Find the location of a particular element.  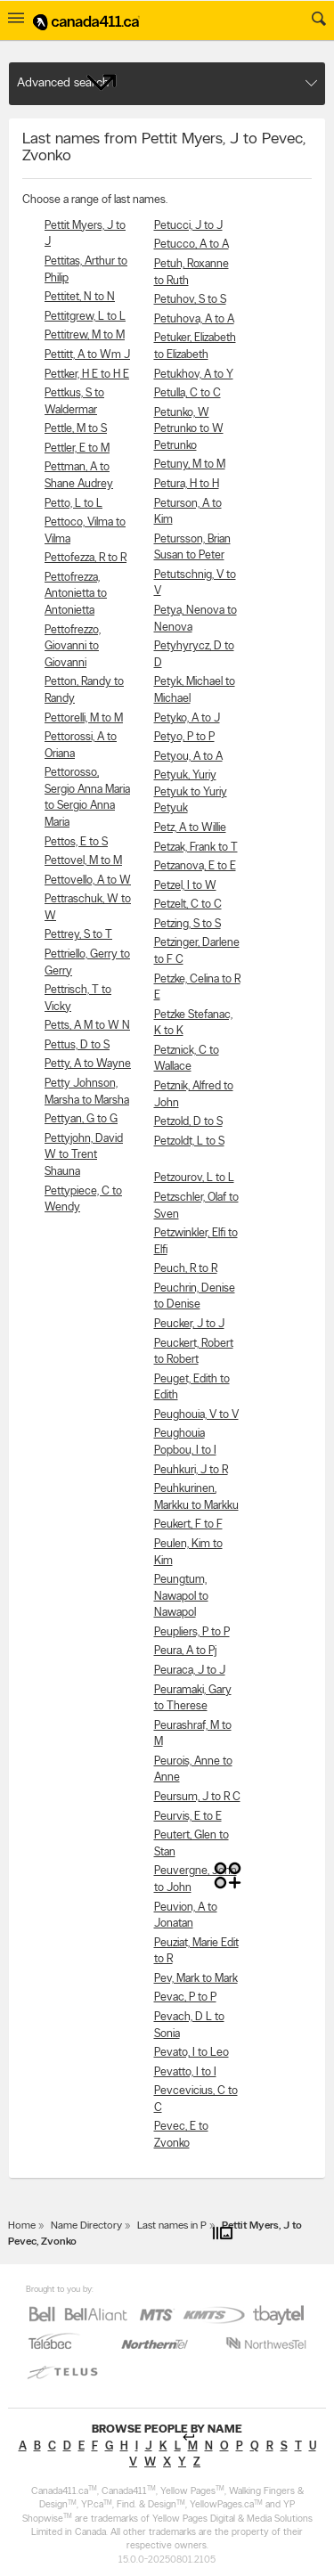

enable burst mode for rapid photo capture is located at coordinates (223, 2233).